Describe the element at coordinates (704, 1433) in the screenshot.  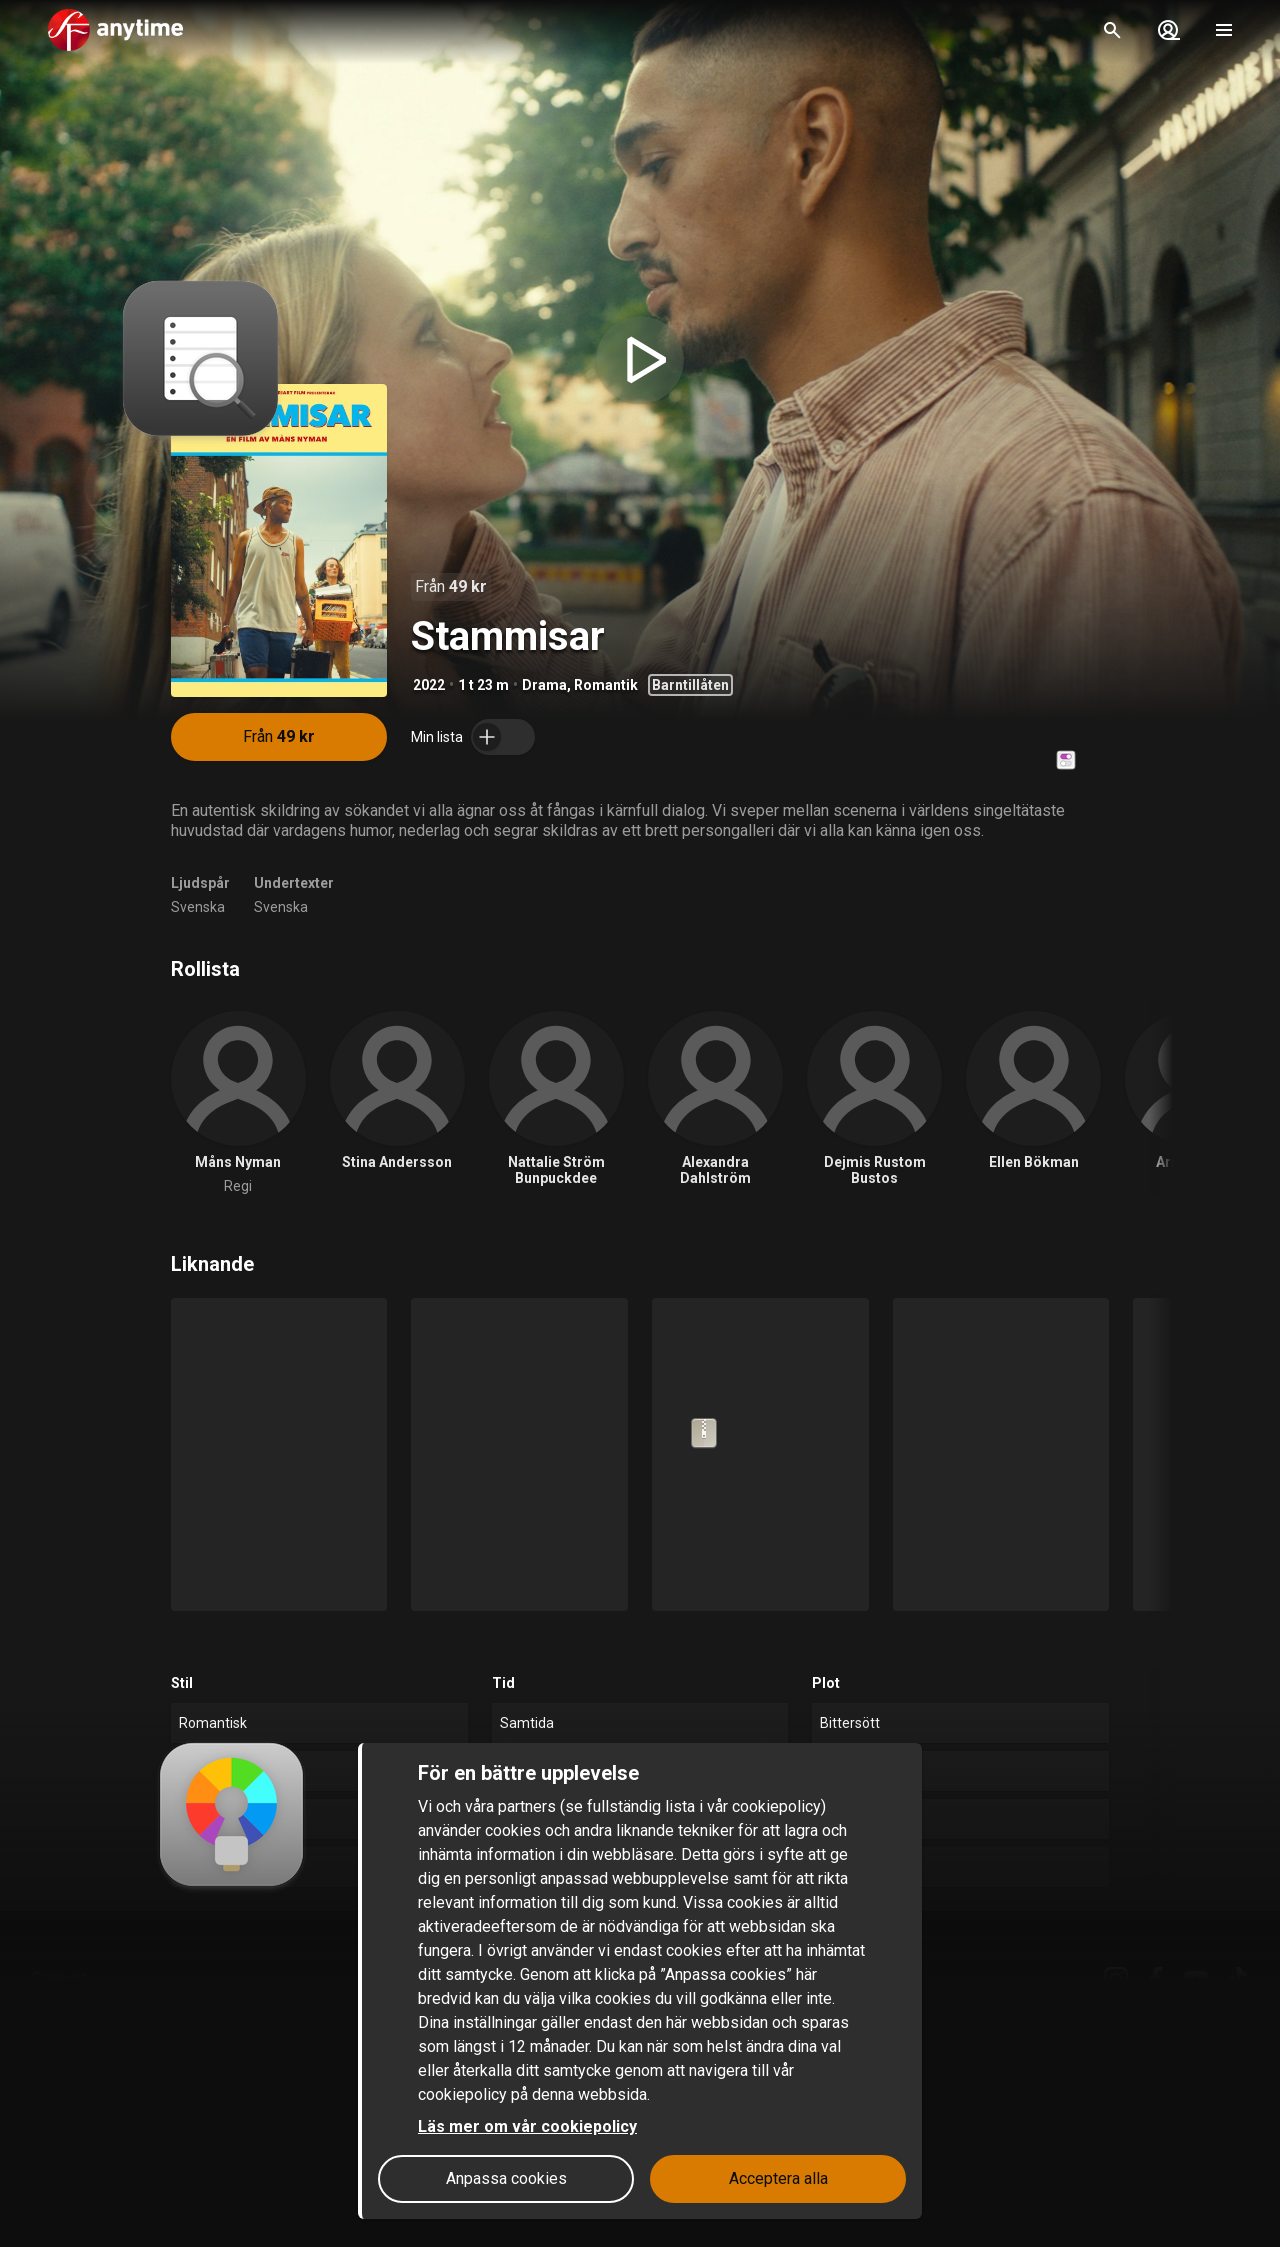
I see `open archive manager application` at that location.